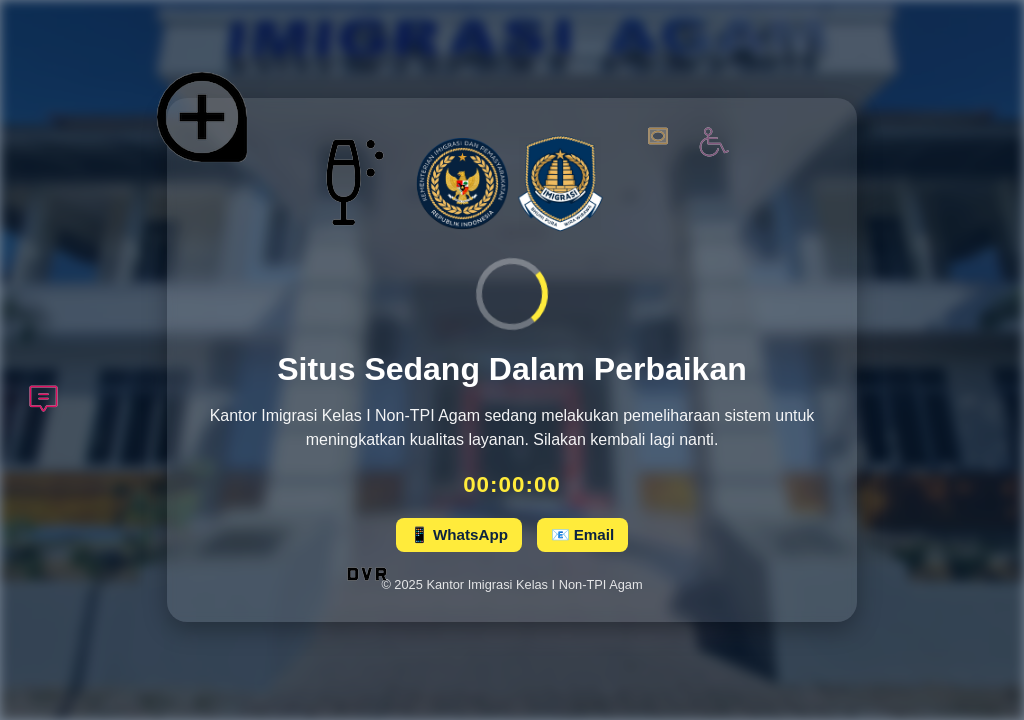 The image size is (1024, 720). Describe the element at coordinates (346, 182) in the screenshot. I see `celebrate an achievement or milestone` at that location.